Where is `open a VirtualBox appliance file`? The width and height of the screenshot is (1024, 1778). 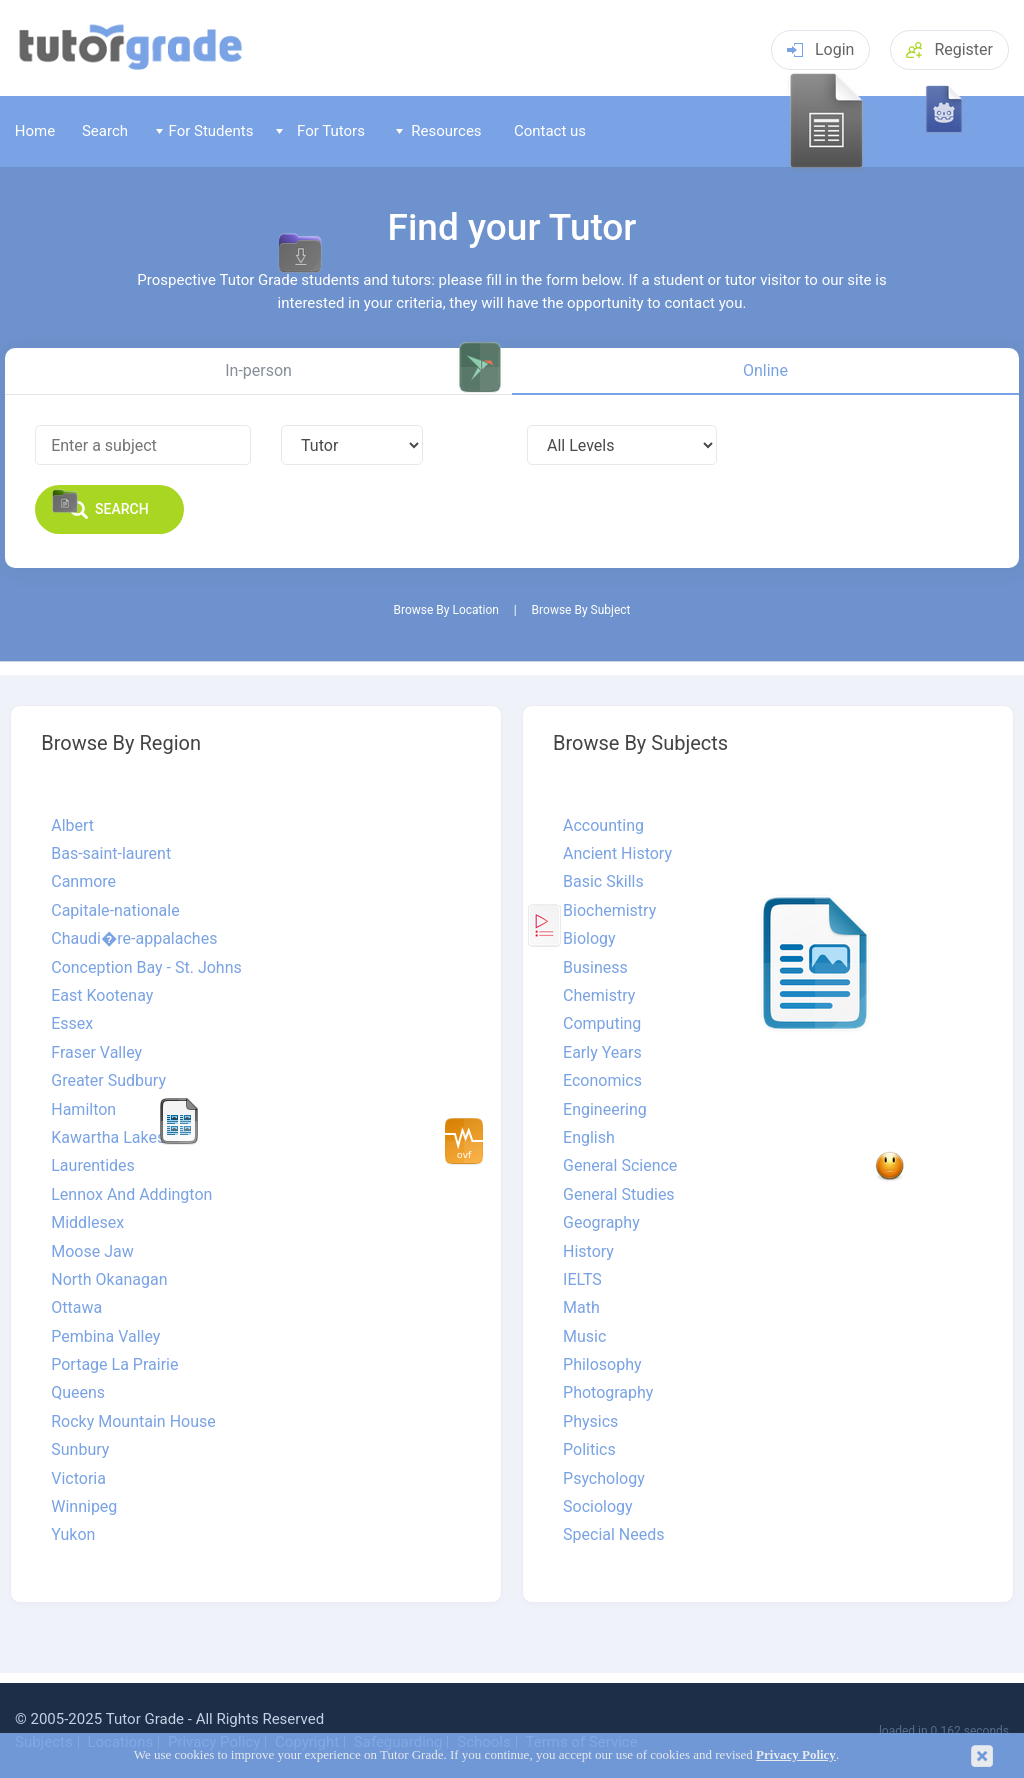
open a VirtualBox appliance file is located at coordinates (464, 1141).